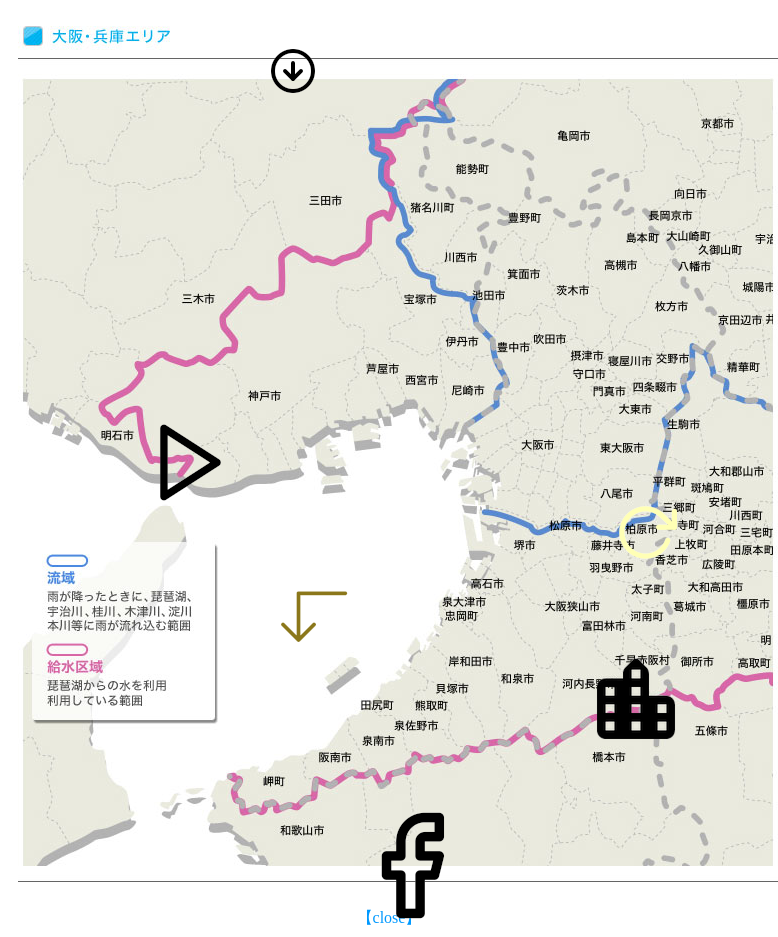 The height and width of the screenshot is (937, 778). I want to click on go back and down in navigation, so click(311, 611).